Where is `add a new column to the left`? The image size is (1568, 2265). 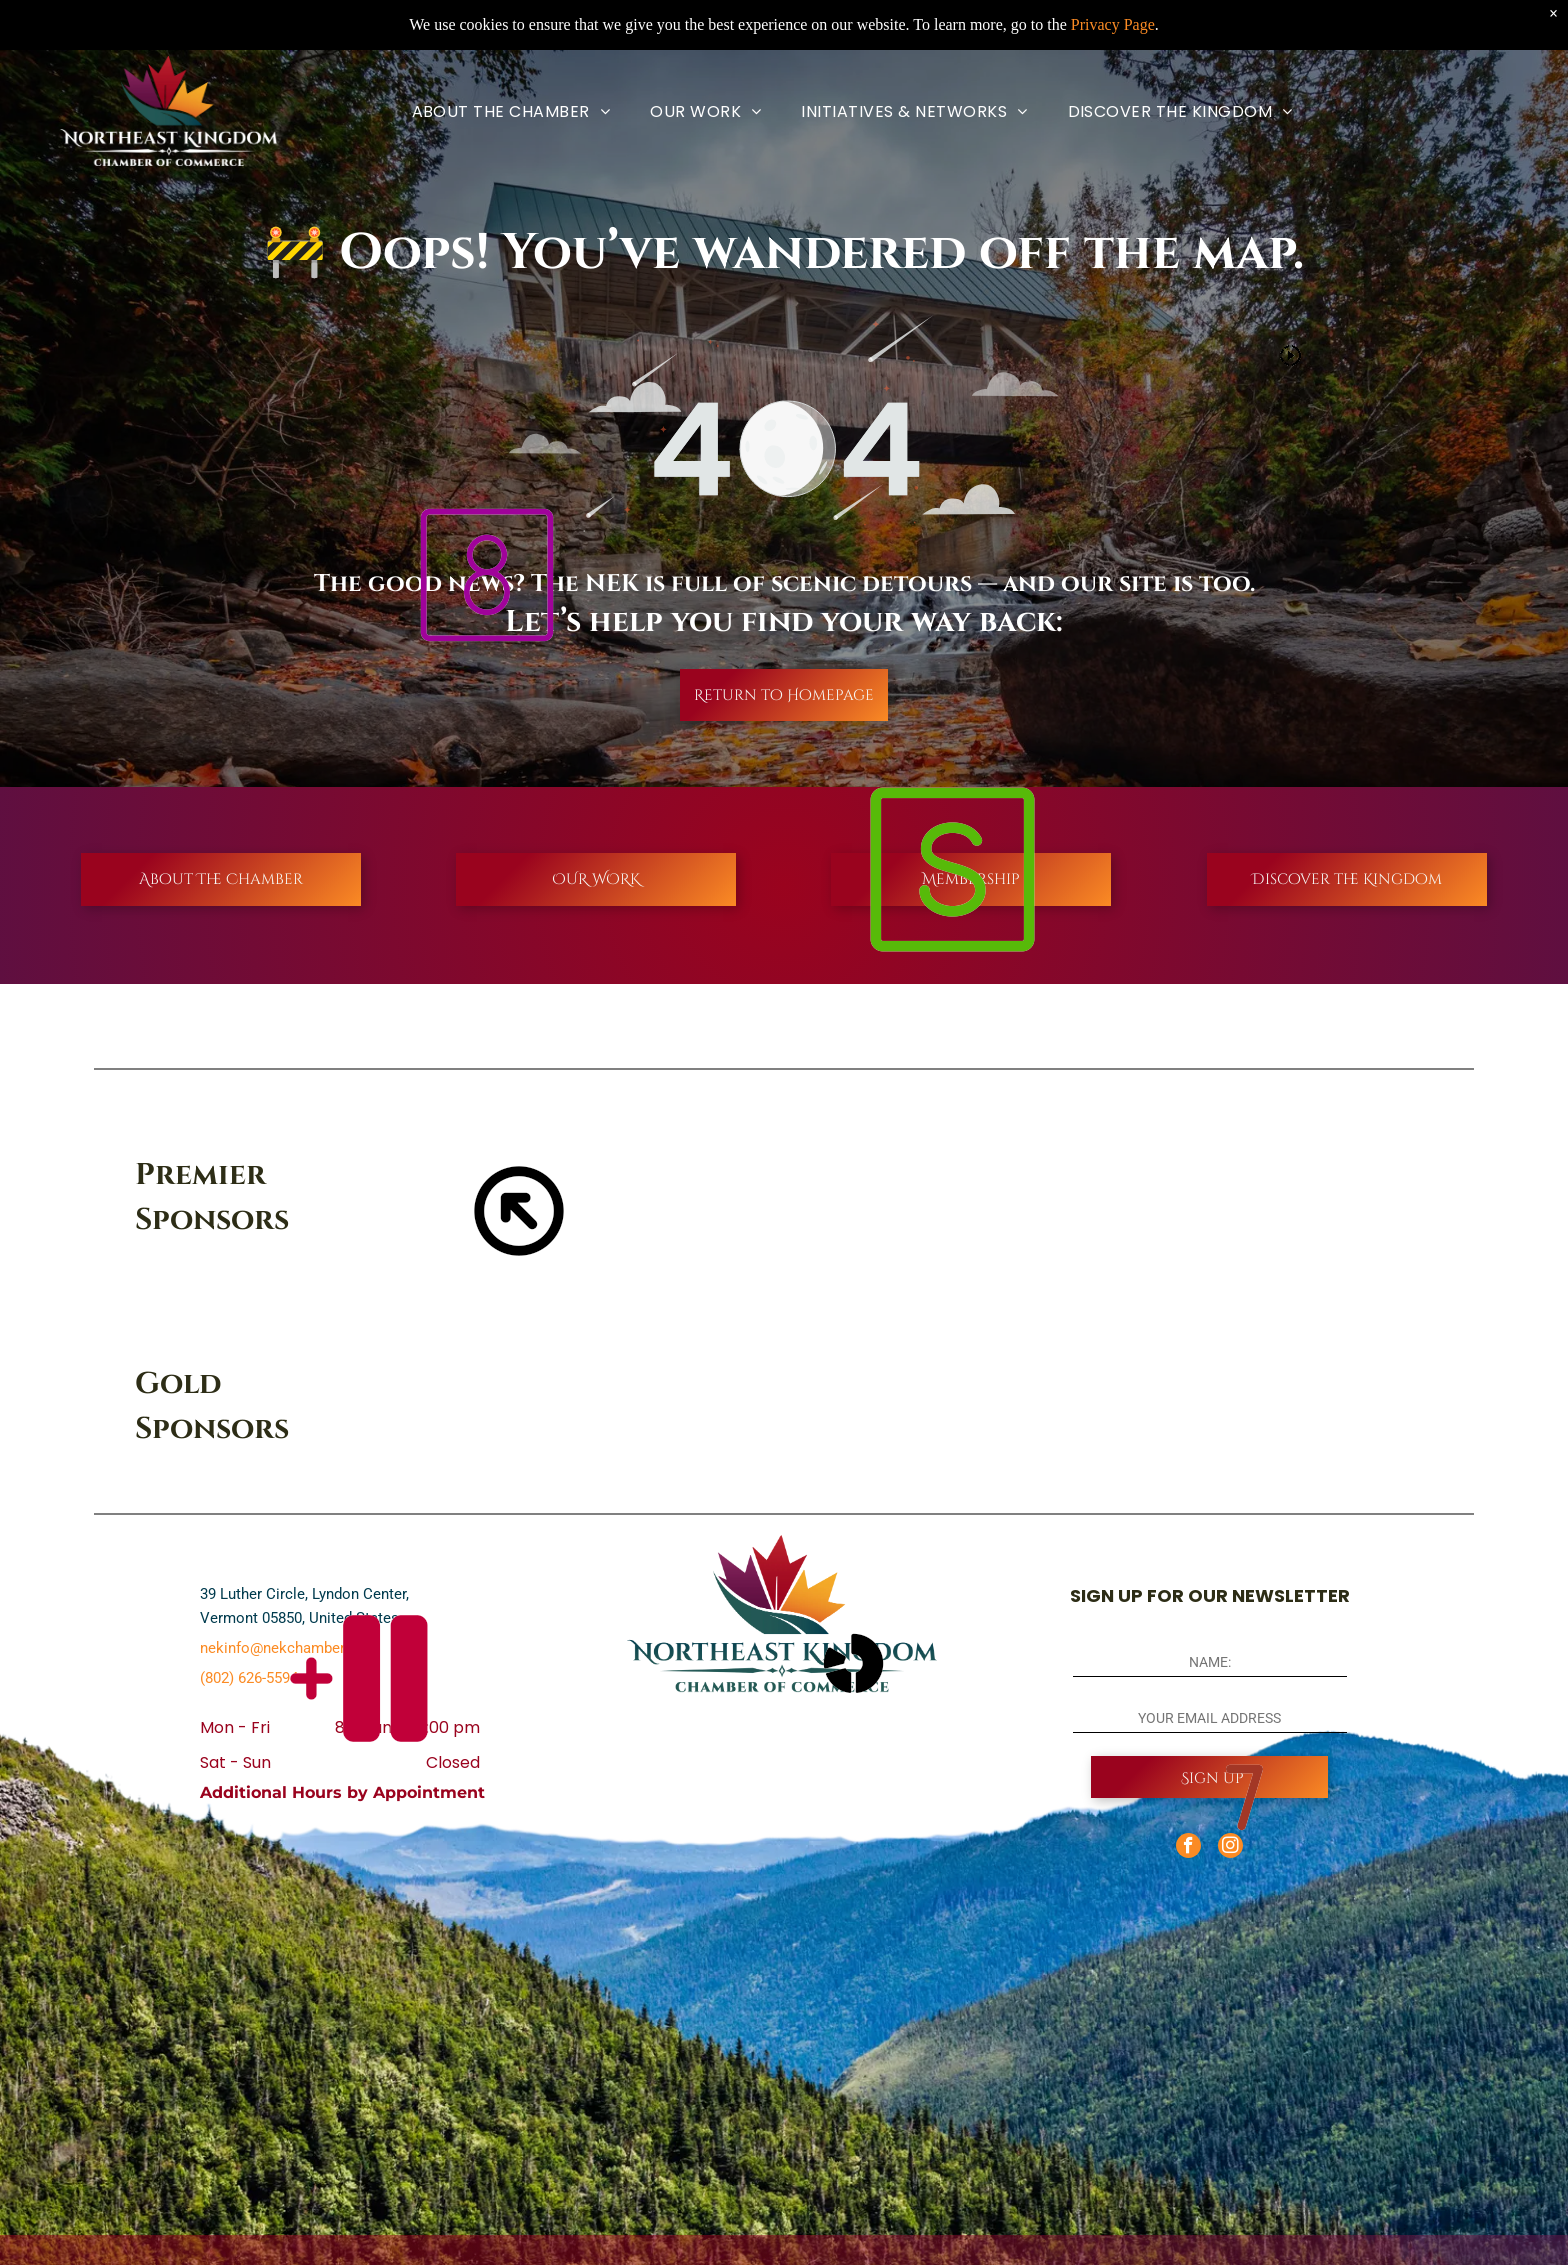 add a new column to the left is located at coordinates (369, 1678).